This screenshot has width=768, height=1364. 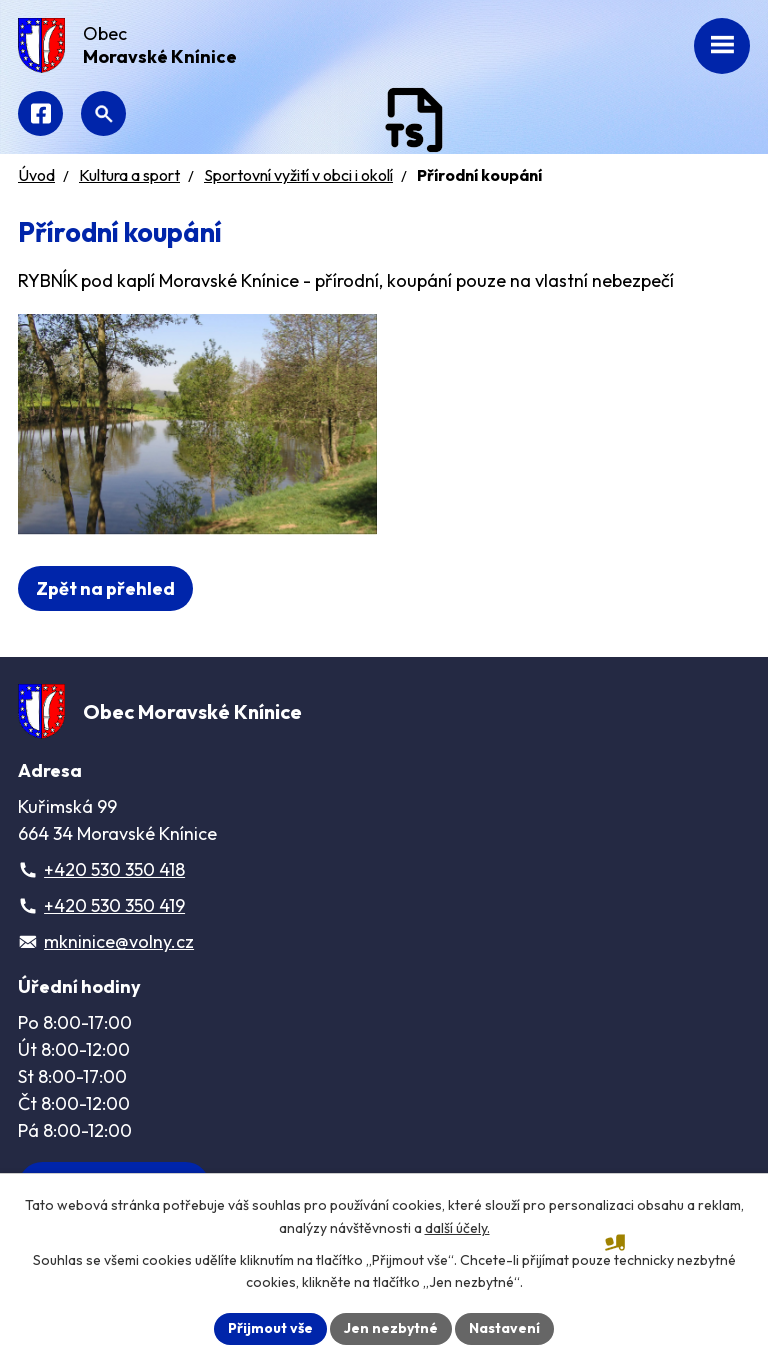 What do you see at coordinates (615, 1242) in the screenshot?
I see `indicates order is being loaded for delivery` at bounding box center [615, 1242].